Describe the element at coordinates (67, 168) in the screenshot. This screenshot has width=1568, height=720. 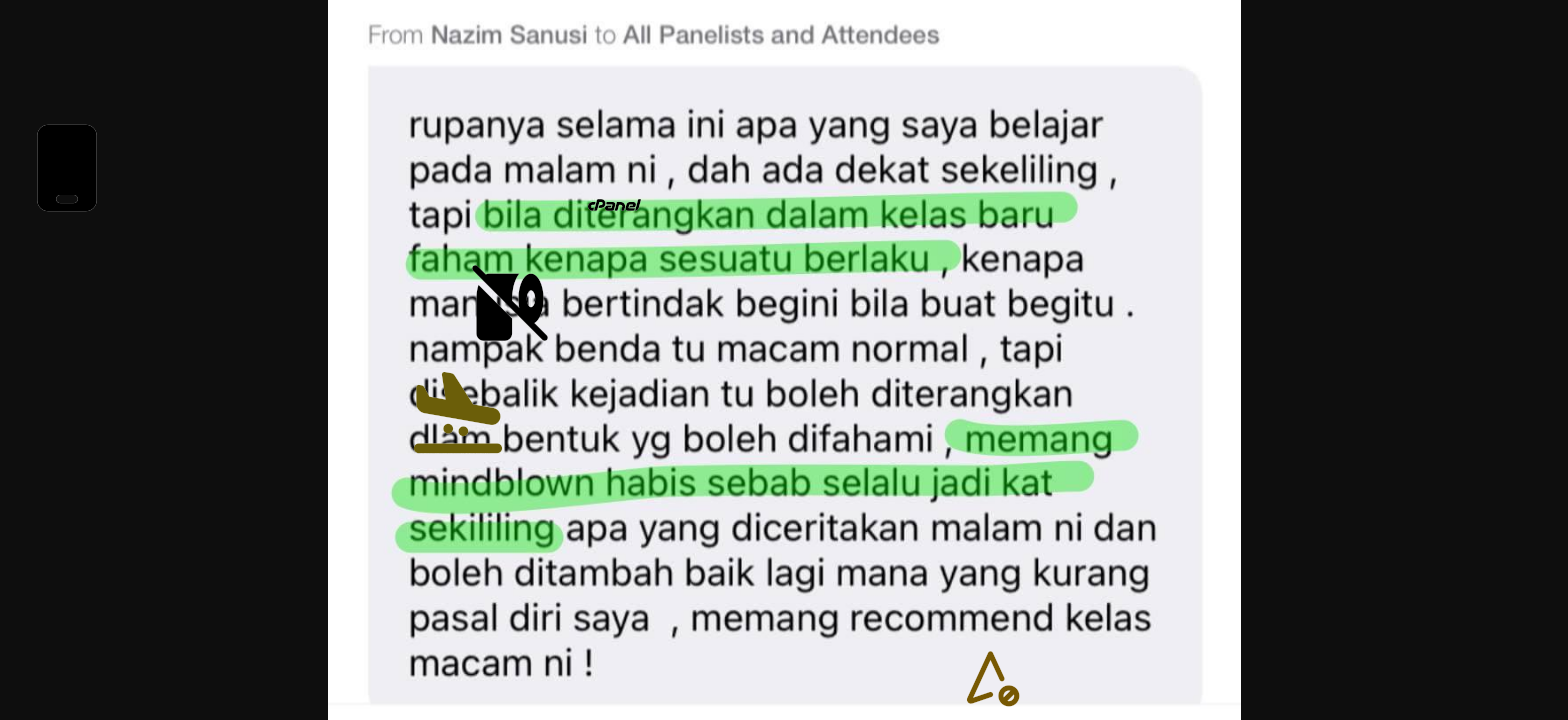
I see `call or text from mobile device` at that location.